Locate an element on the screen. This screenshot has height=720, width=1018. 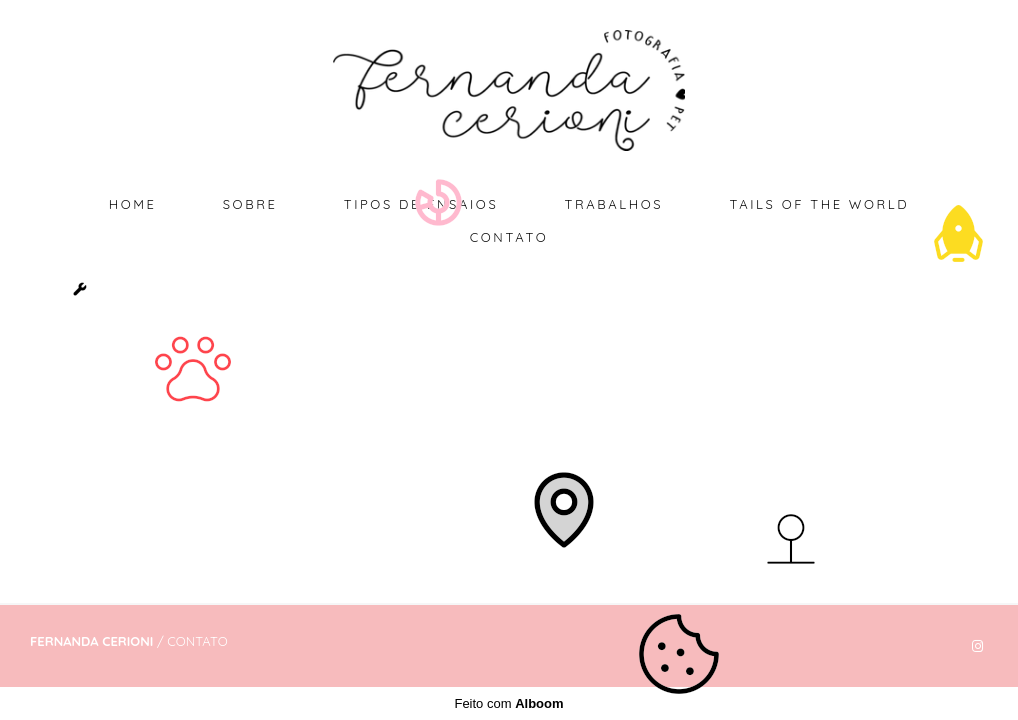
view location on map is located at coordinates (564, 510).